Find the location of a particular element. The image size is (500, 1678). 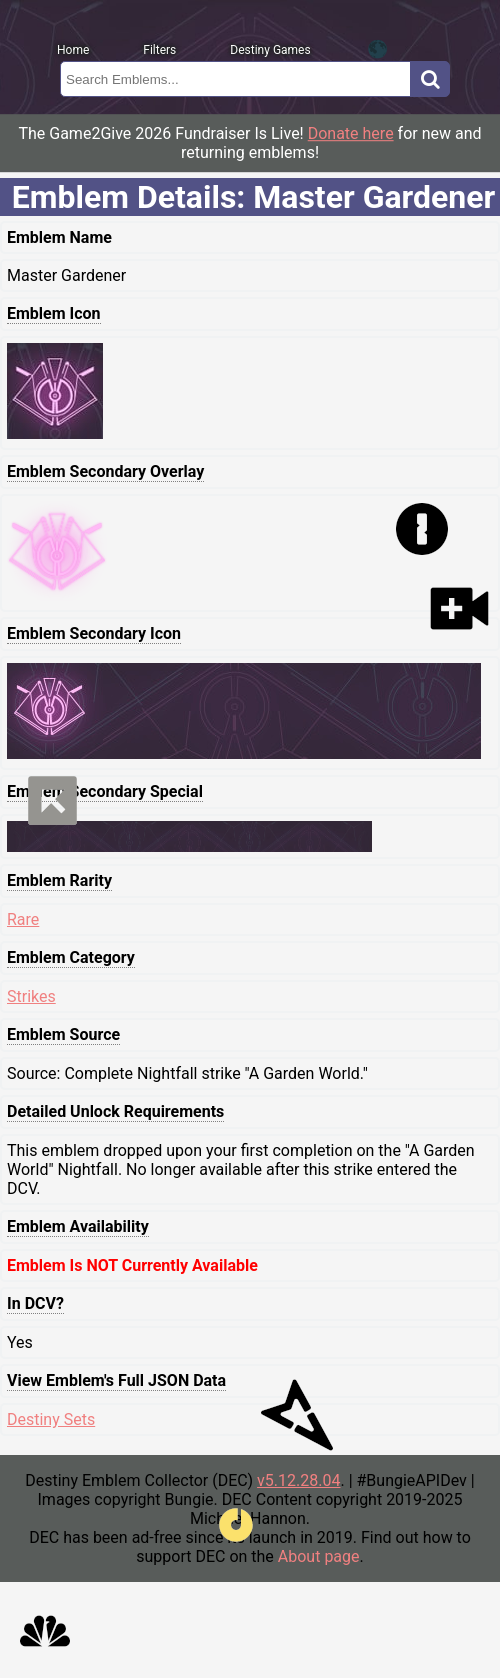

navigate back to previous section is located at coordinates (52, 800).